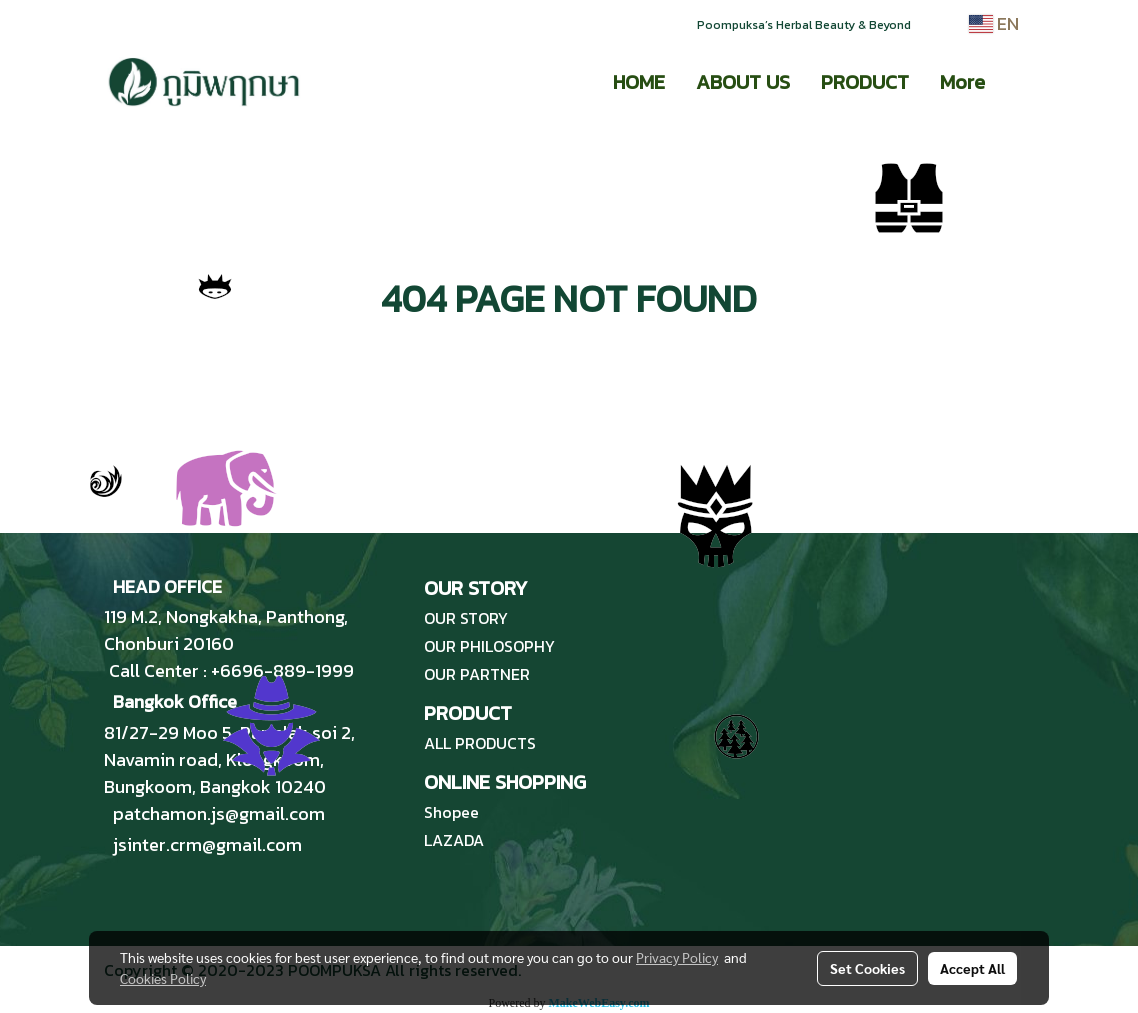  Describe the element at coordinates (226, 488) in the screenshot. I see `elephant icon for wildlife or zoo-themed game` at that location.